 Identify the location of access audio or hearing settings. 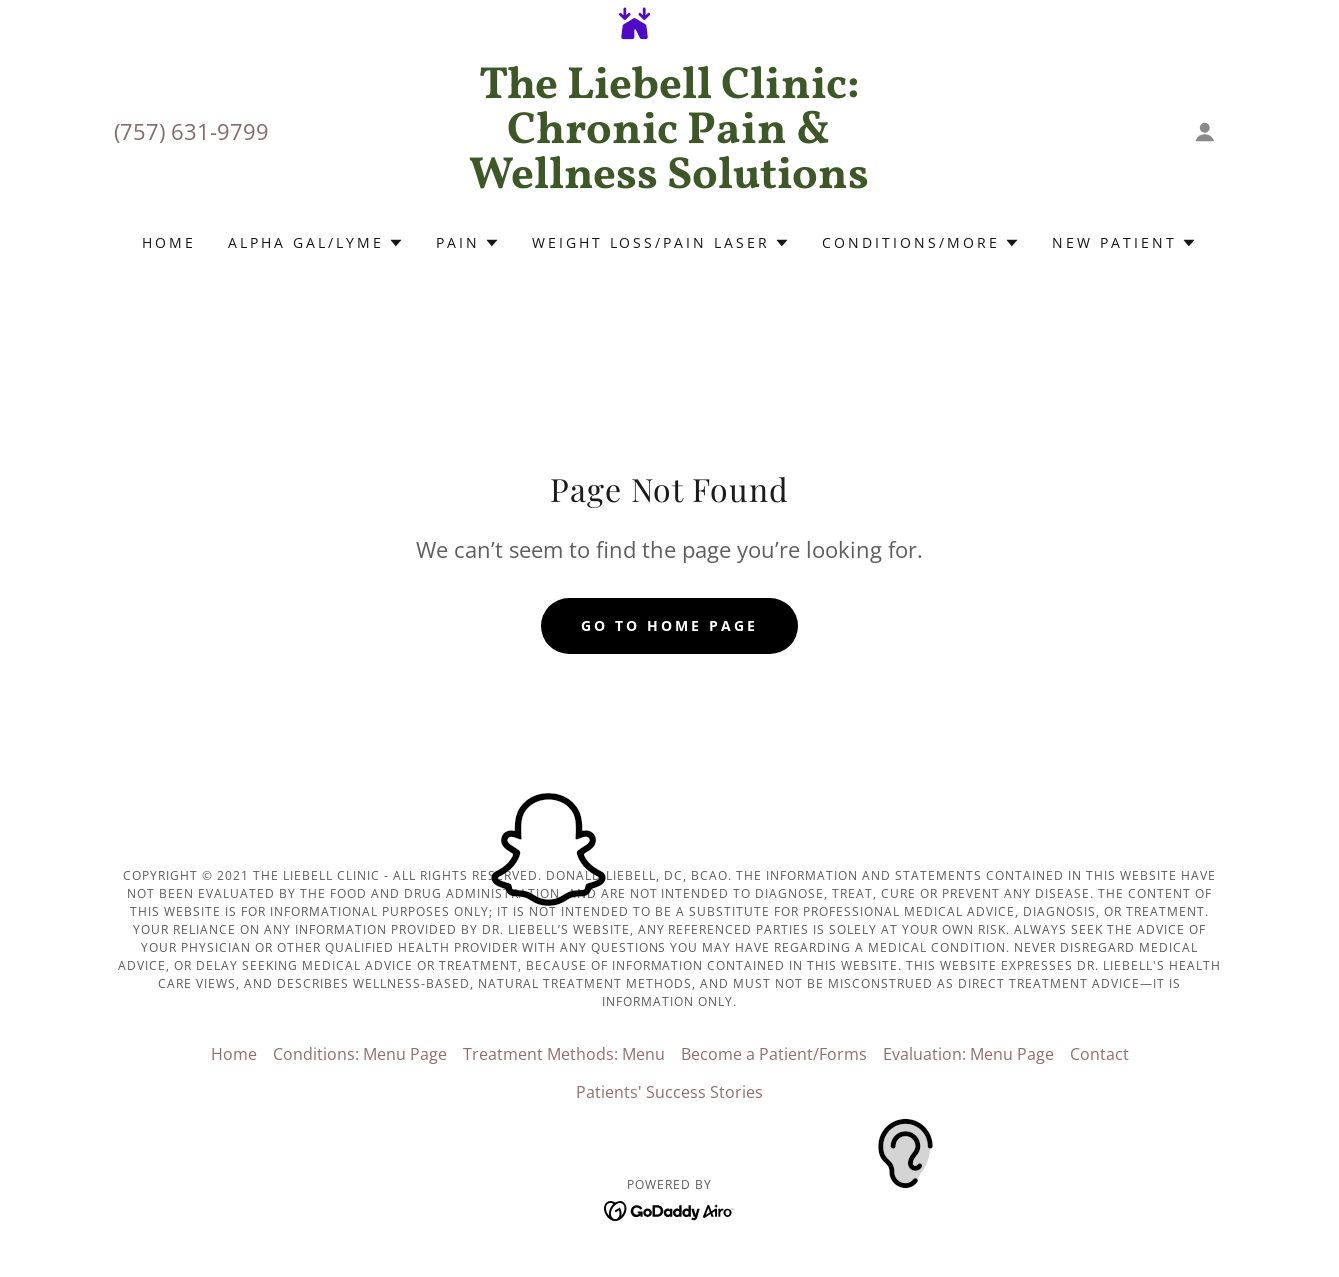
(905, 1153).